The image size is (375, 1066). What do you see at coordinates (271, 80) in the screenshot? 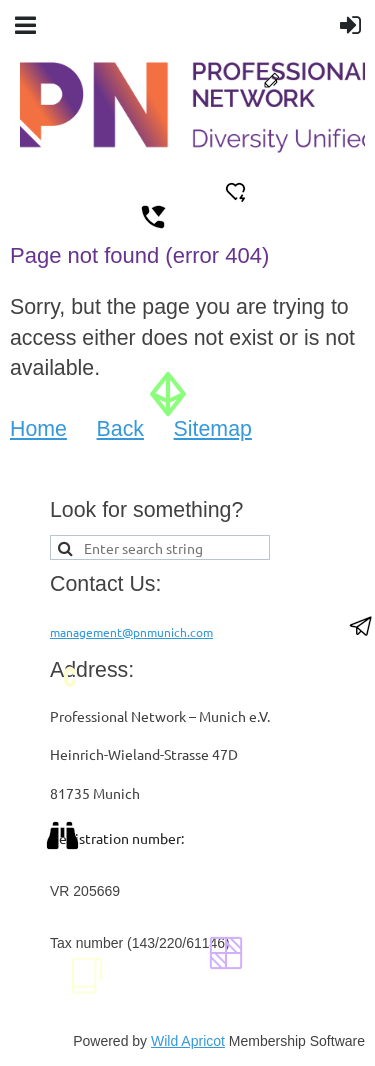
I see `edit or modify content` at bounding box center [271, 80].